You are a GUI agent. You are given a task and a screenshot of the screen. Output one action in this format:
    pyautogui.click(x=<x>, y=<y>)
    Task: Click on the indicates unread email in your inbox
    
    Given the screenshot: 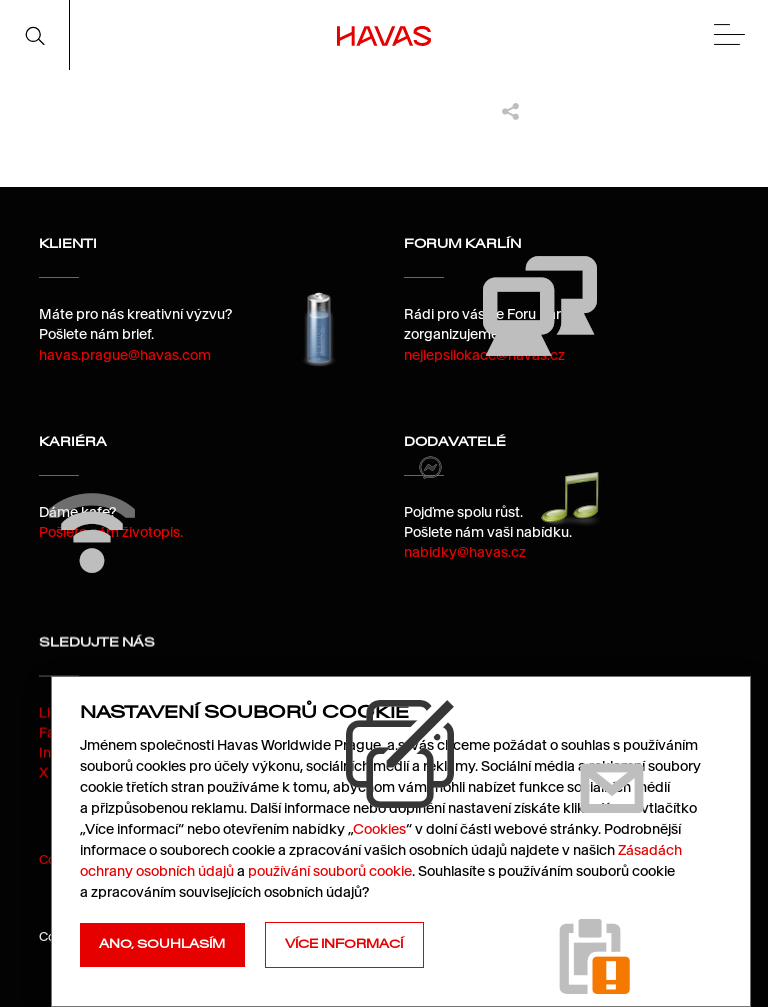 What is the action you would take?
    pyautogui.click(x=612, y=786)
    